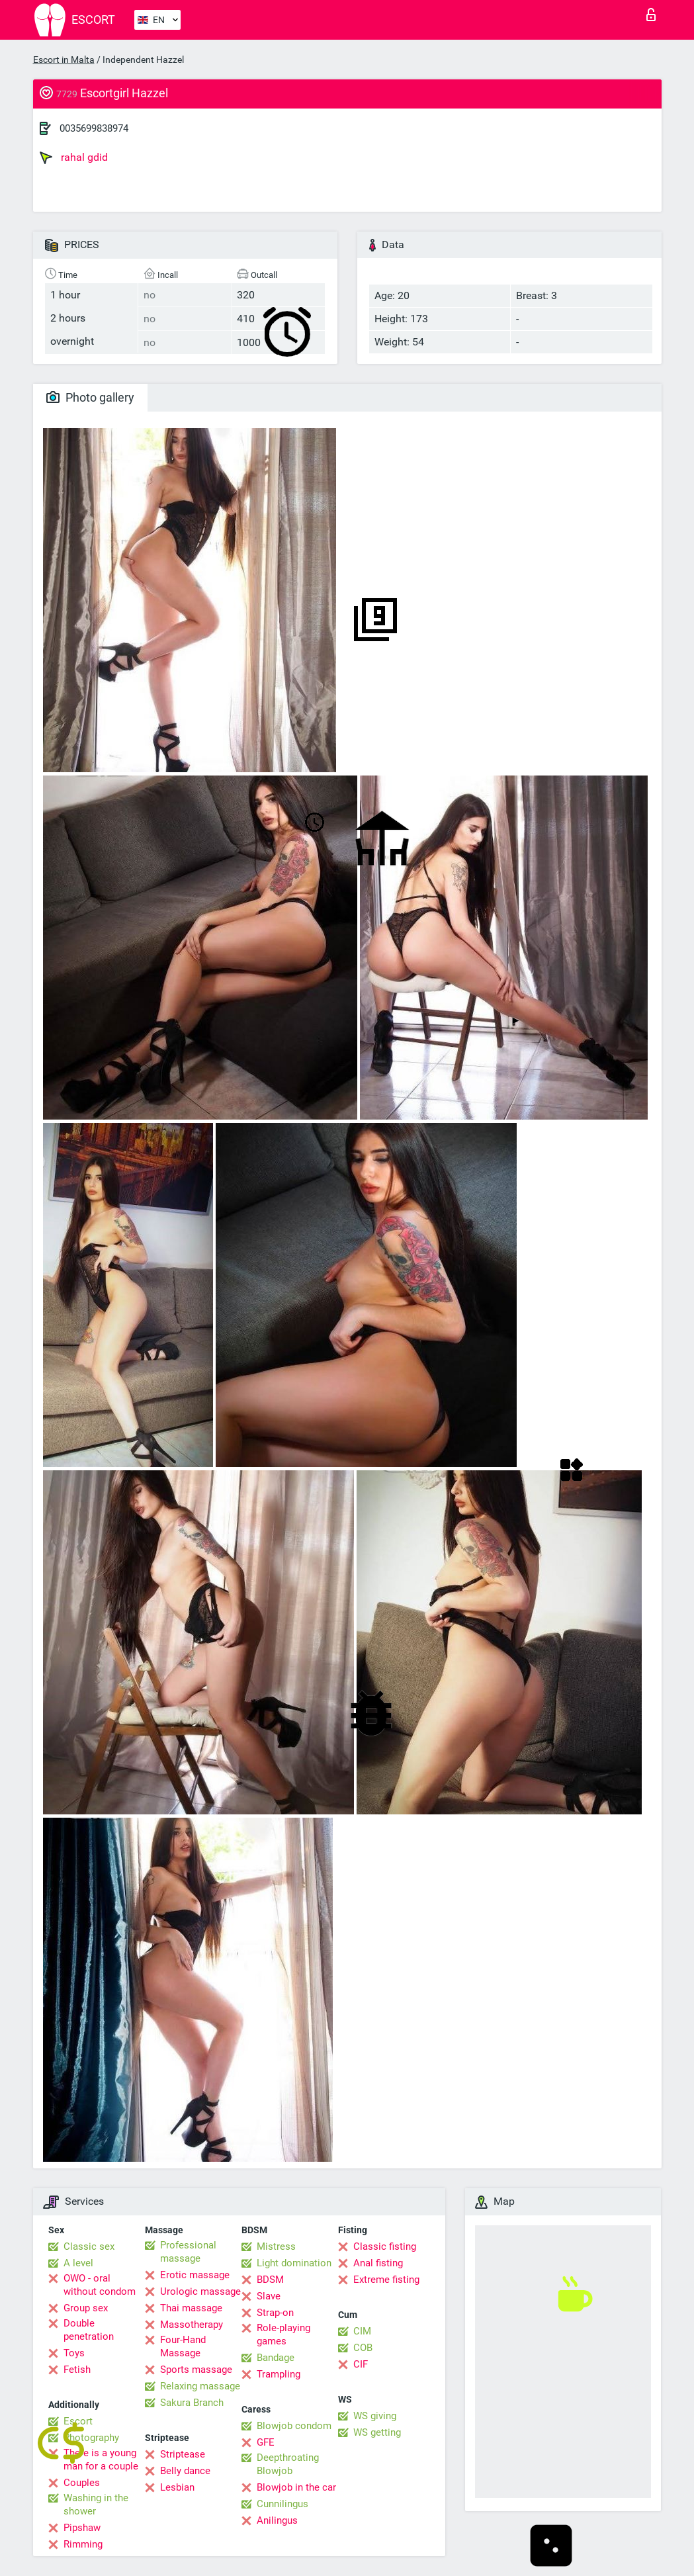 This screenshot has width=694, height=2576. Describe the element at coordinates (375, 619) in the screenshot. I see `indicates 9 items in a photo filter or layer stack` at that location.